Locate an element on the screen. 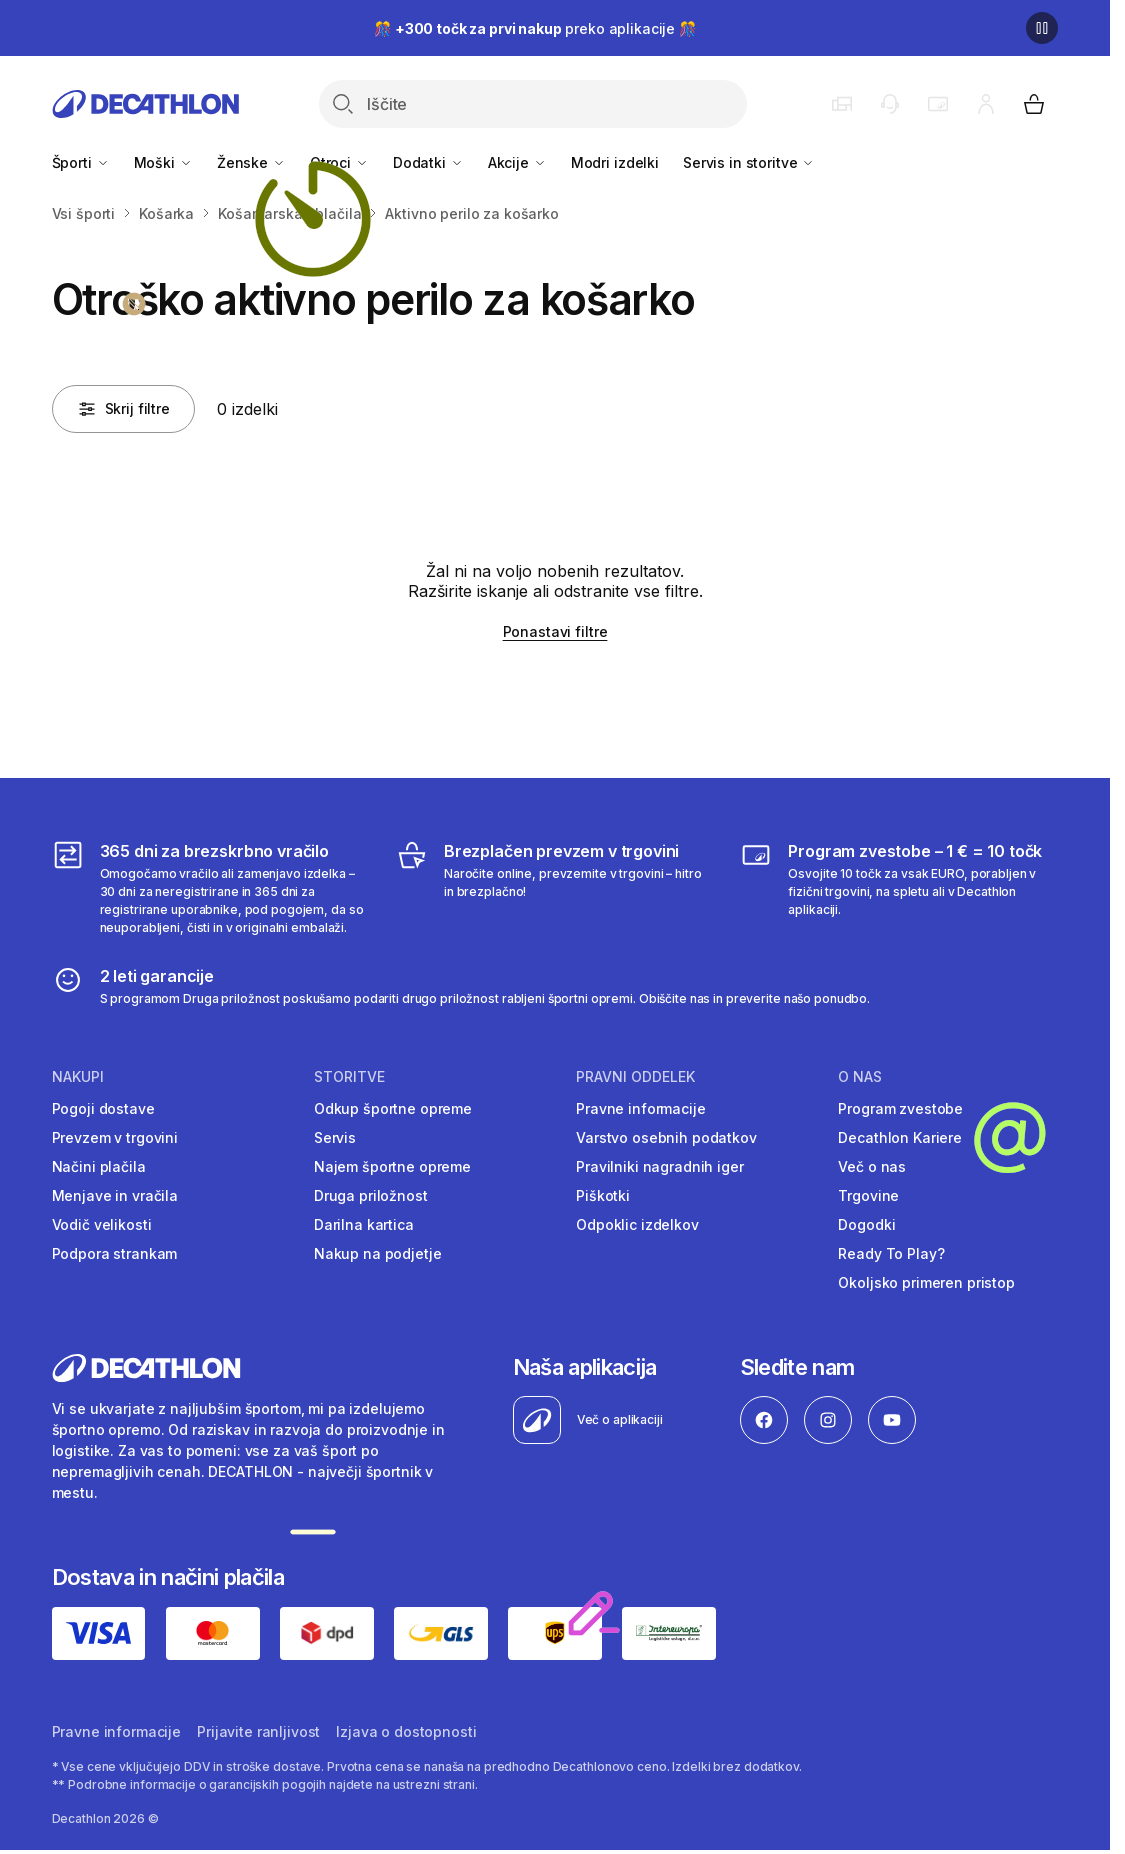 The width and height of the screenshot is (1125, 1854). set a countdown timer is located at coordinates (313, 219).